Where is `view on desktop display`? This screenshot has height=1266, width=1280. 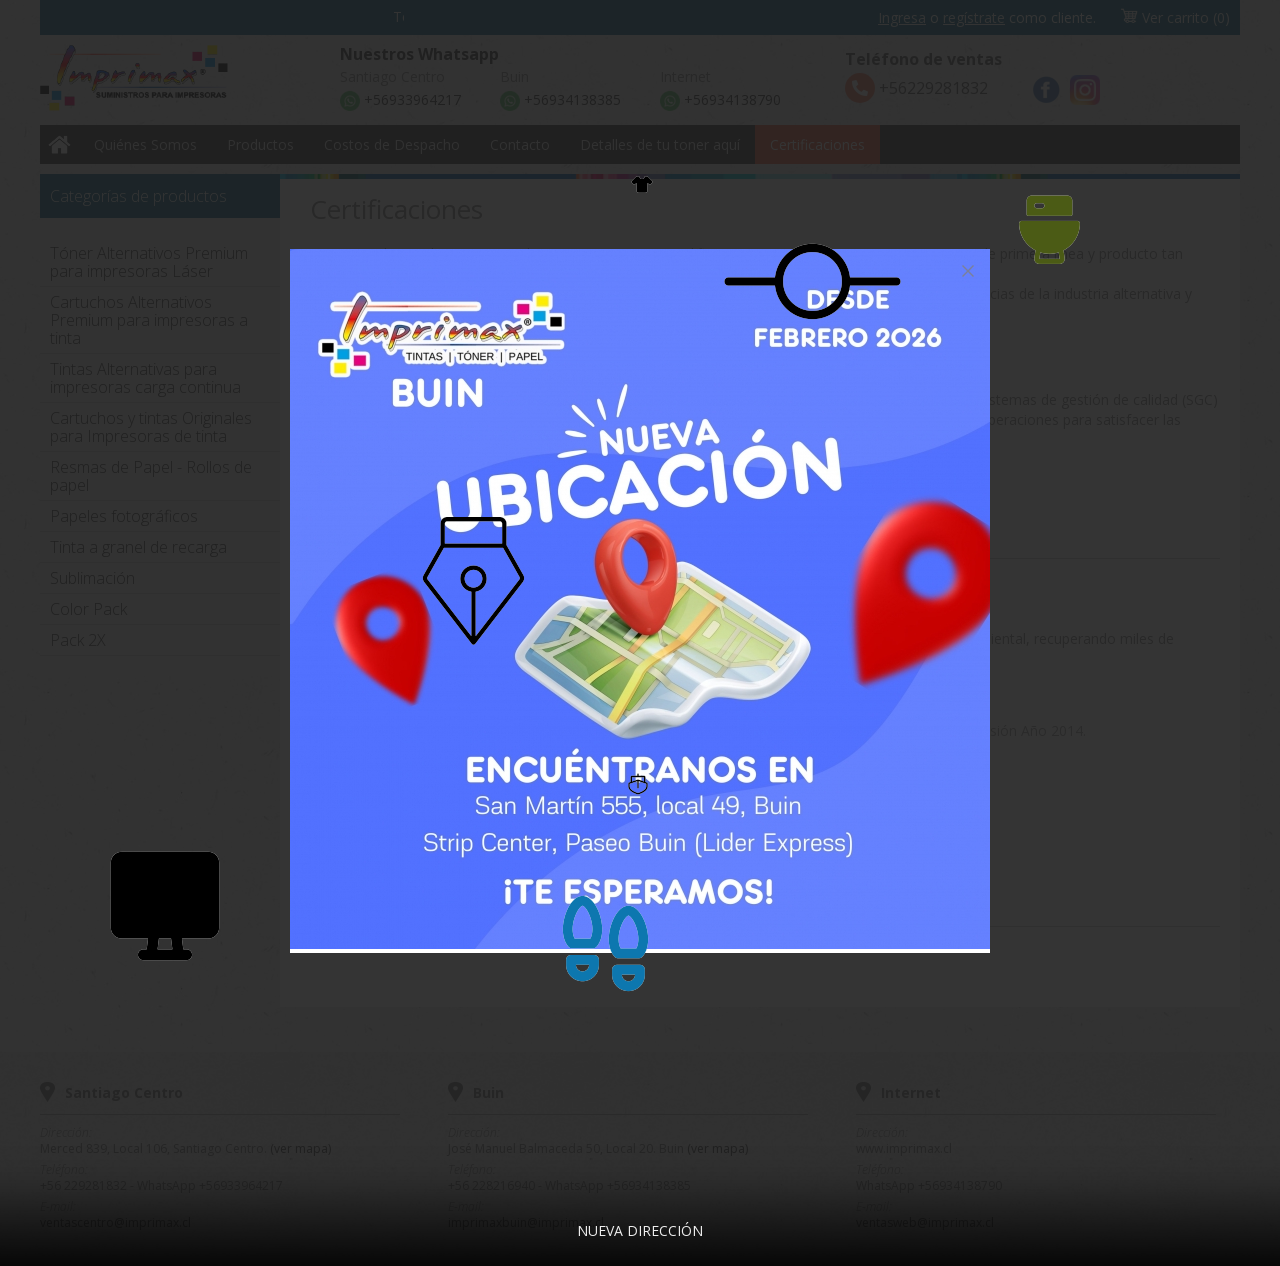 view on desktop display is located at coordinates (165, 906).